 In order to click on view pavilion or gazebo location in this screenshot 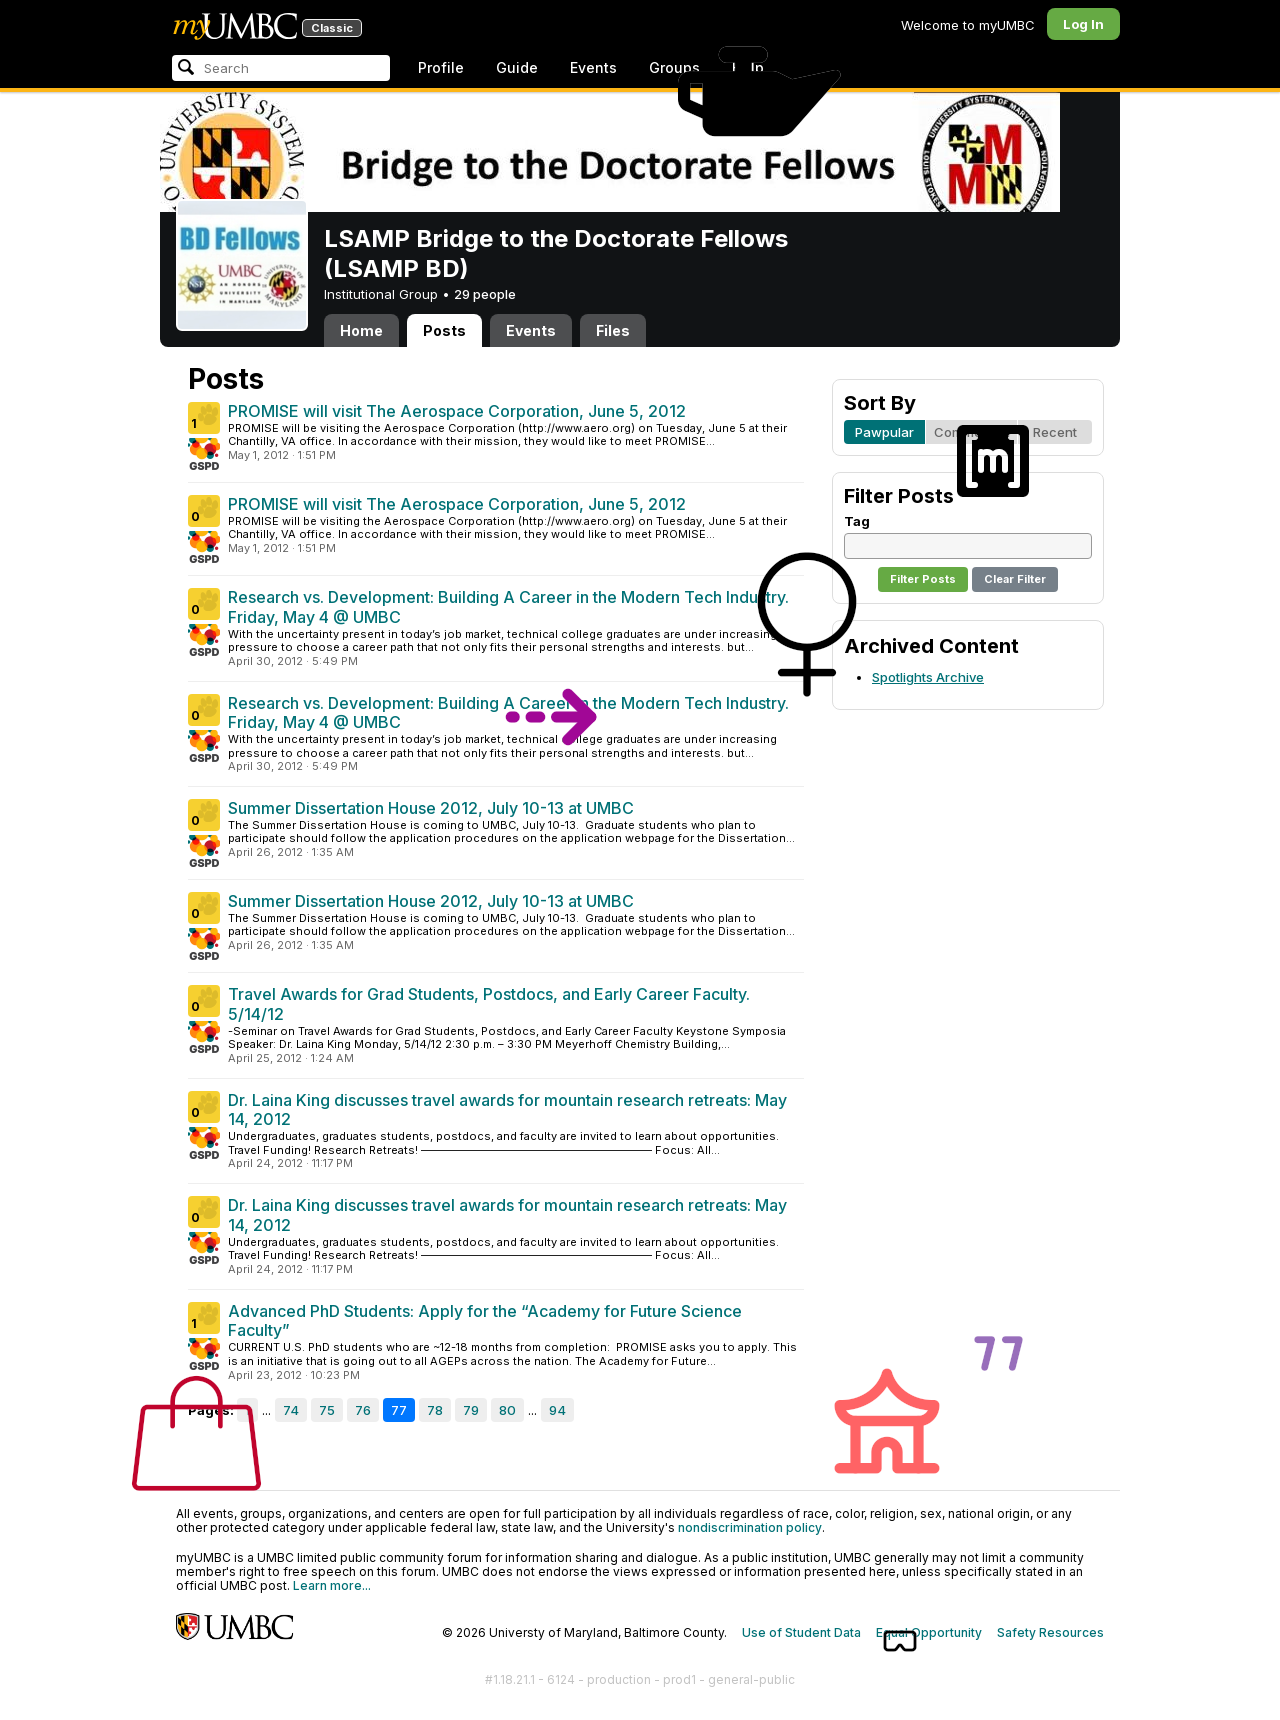, I will do `click(887, 1421)`.